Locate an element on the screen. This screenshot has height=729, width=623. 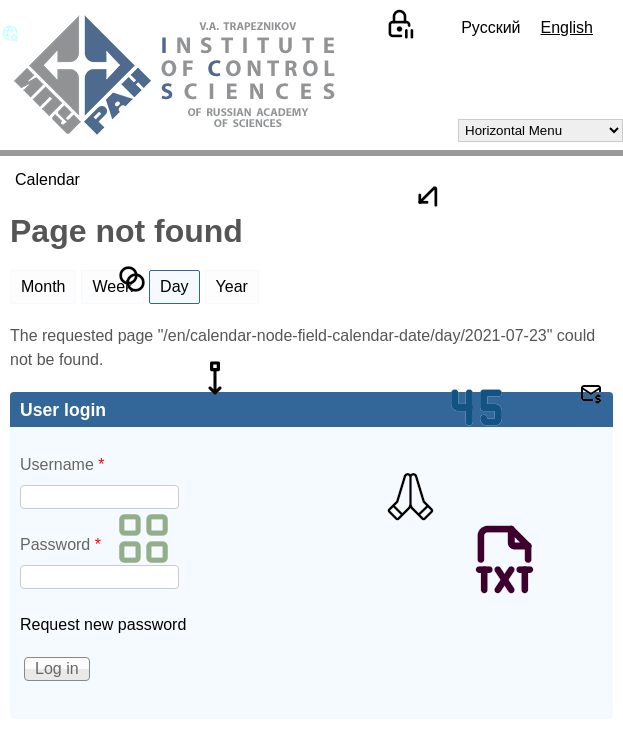
view items in grid layout is located at coordinates (143, 538).